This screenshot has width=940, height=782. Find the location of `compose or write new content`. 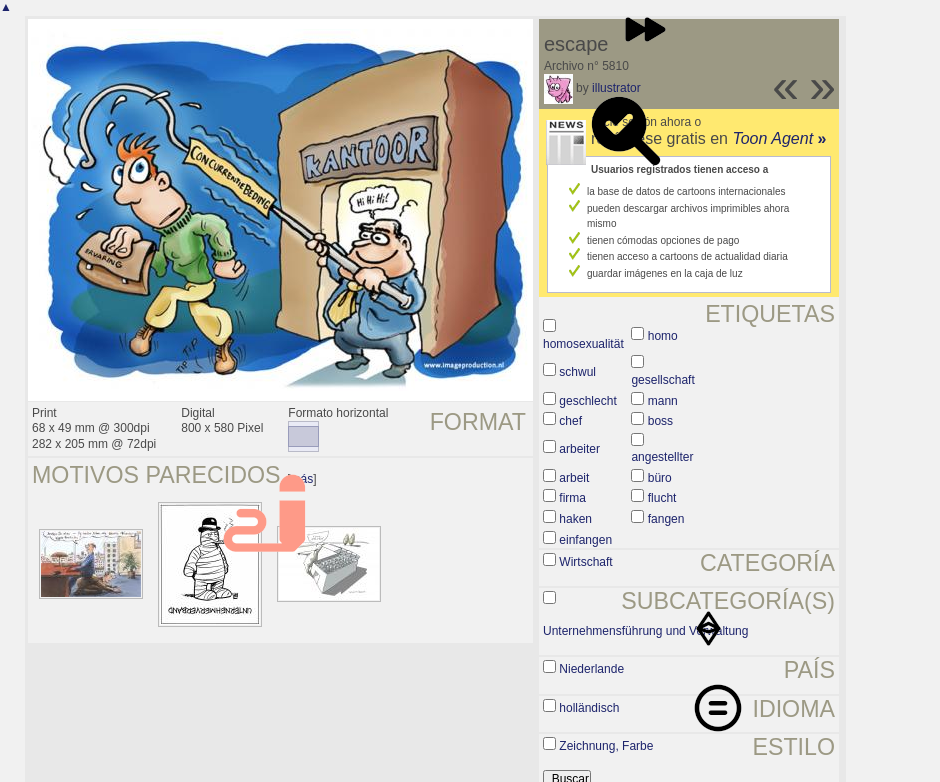

compose or write new content is located at coordinates (266, 517).